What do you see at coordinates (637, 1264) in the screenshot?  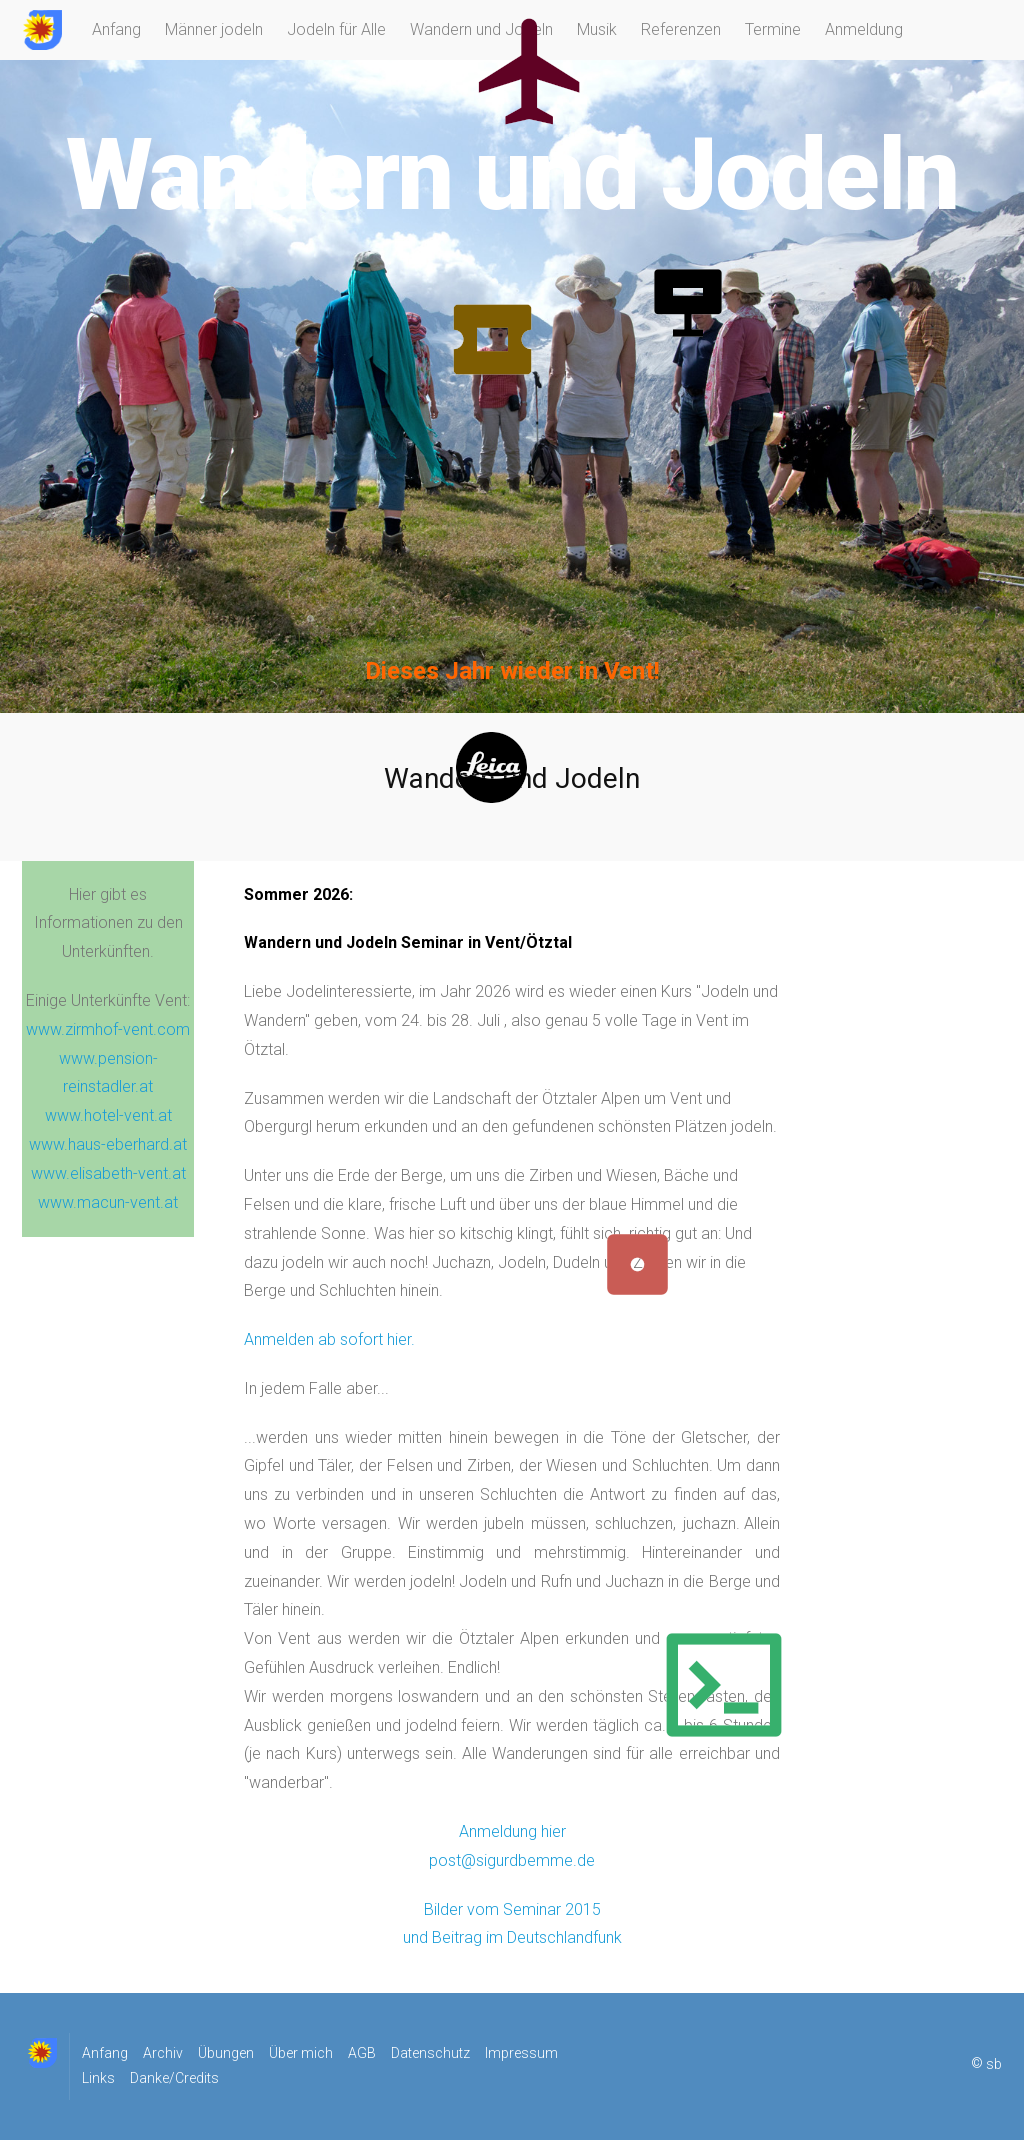 I see `roll the dice or generate a random result` at bounding box center [637, 1264].